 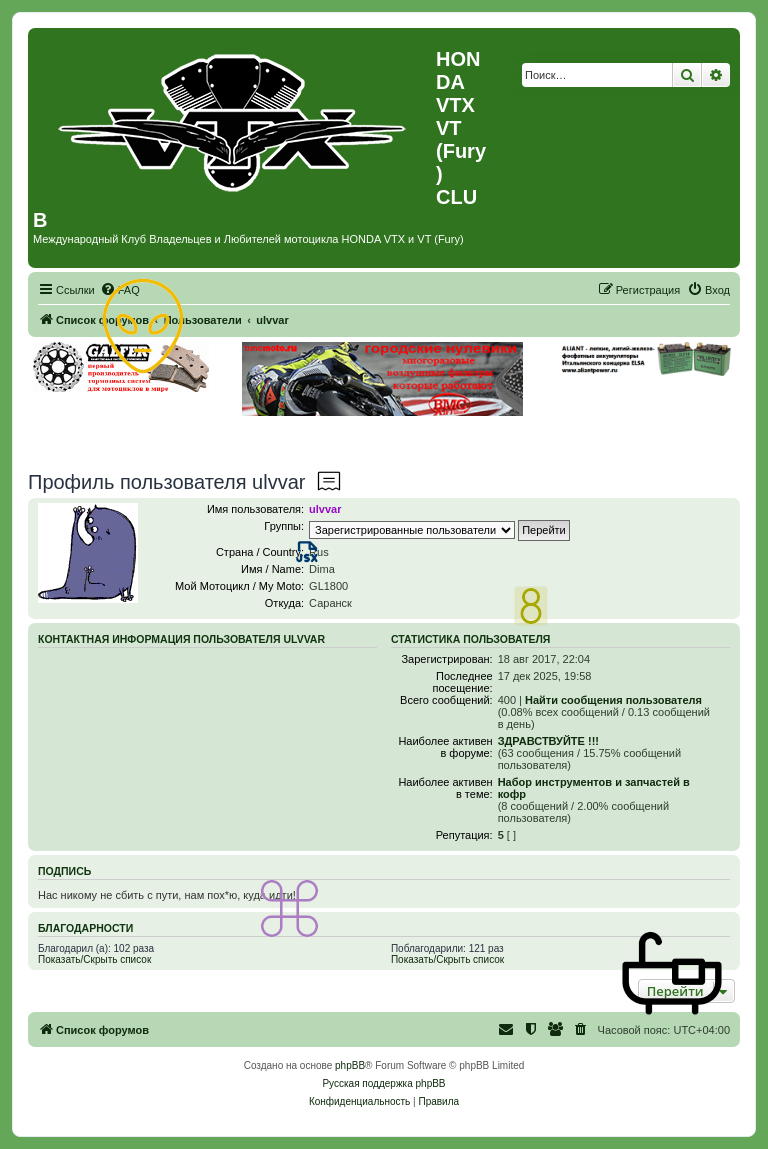 I want to click on indicates bathroom amenities available, so click(x=672, y=975).